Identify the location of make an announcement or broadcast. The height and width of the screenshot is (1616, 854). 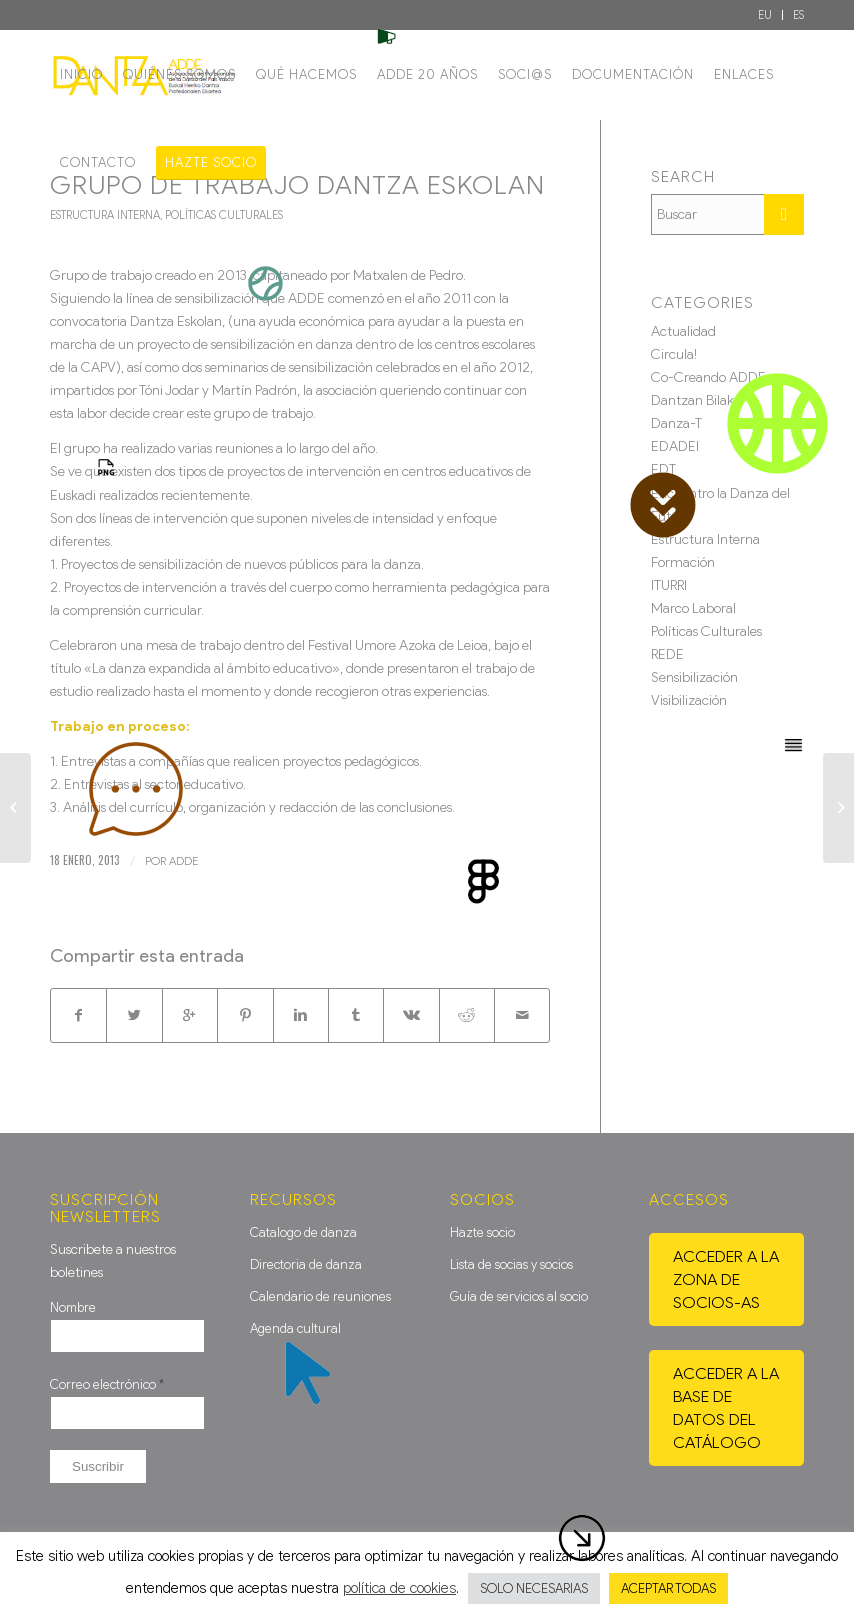
(386, 37).